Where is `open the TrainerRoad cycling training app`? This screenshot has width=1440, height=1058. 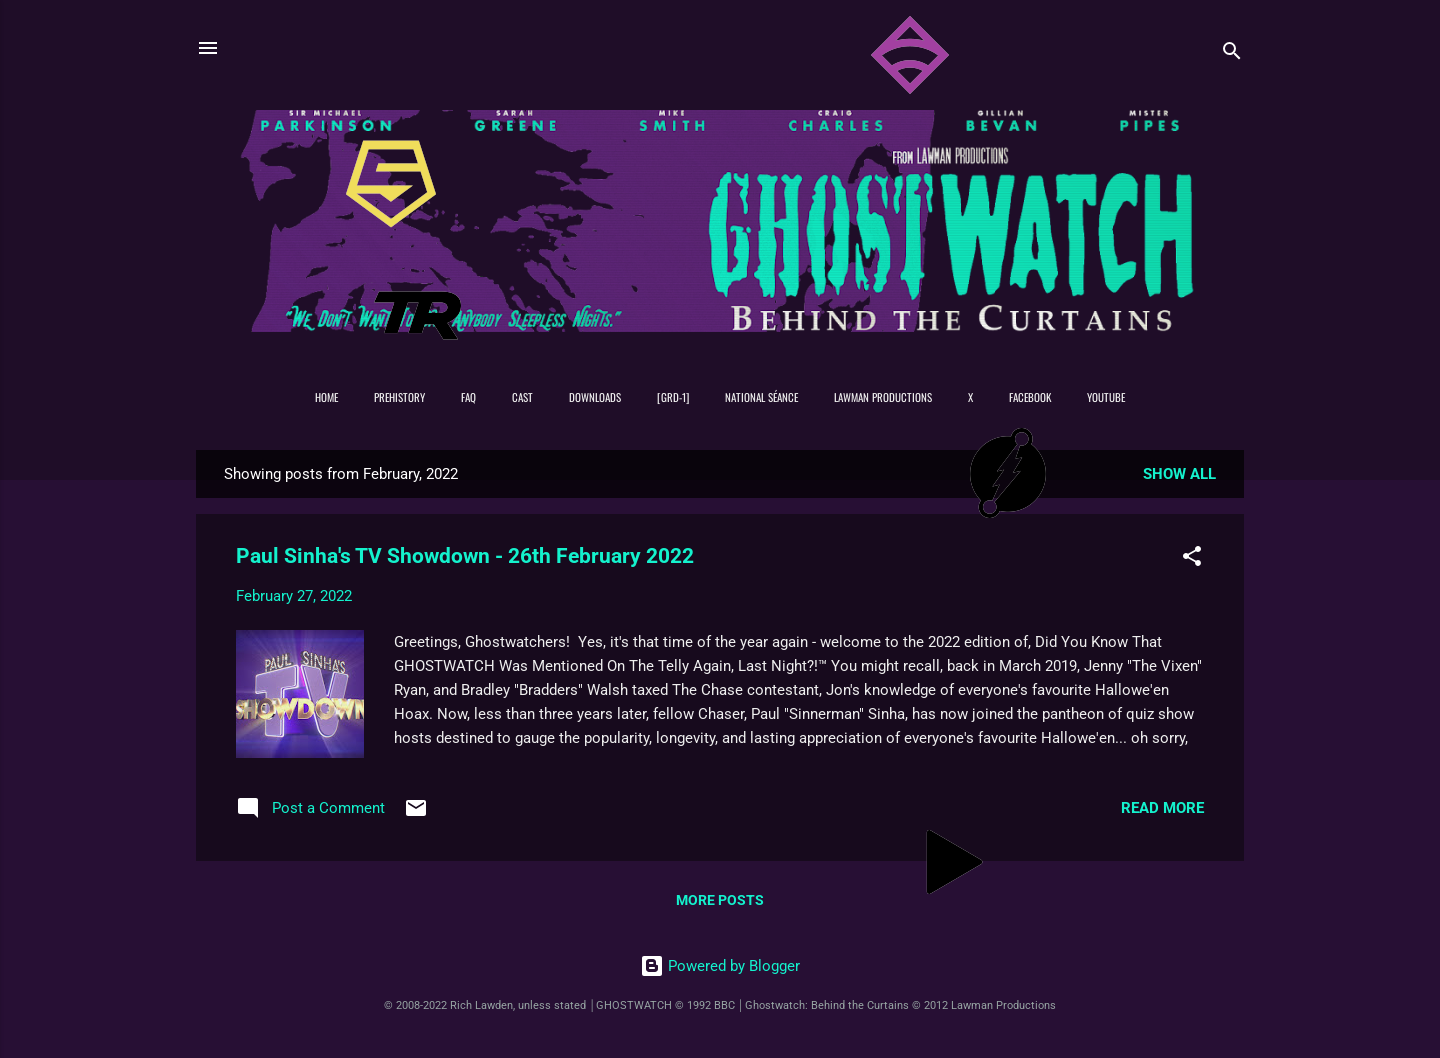 open the TrainerRoad cycling training app is located at coordinates (417, 315).